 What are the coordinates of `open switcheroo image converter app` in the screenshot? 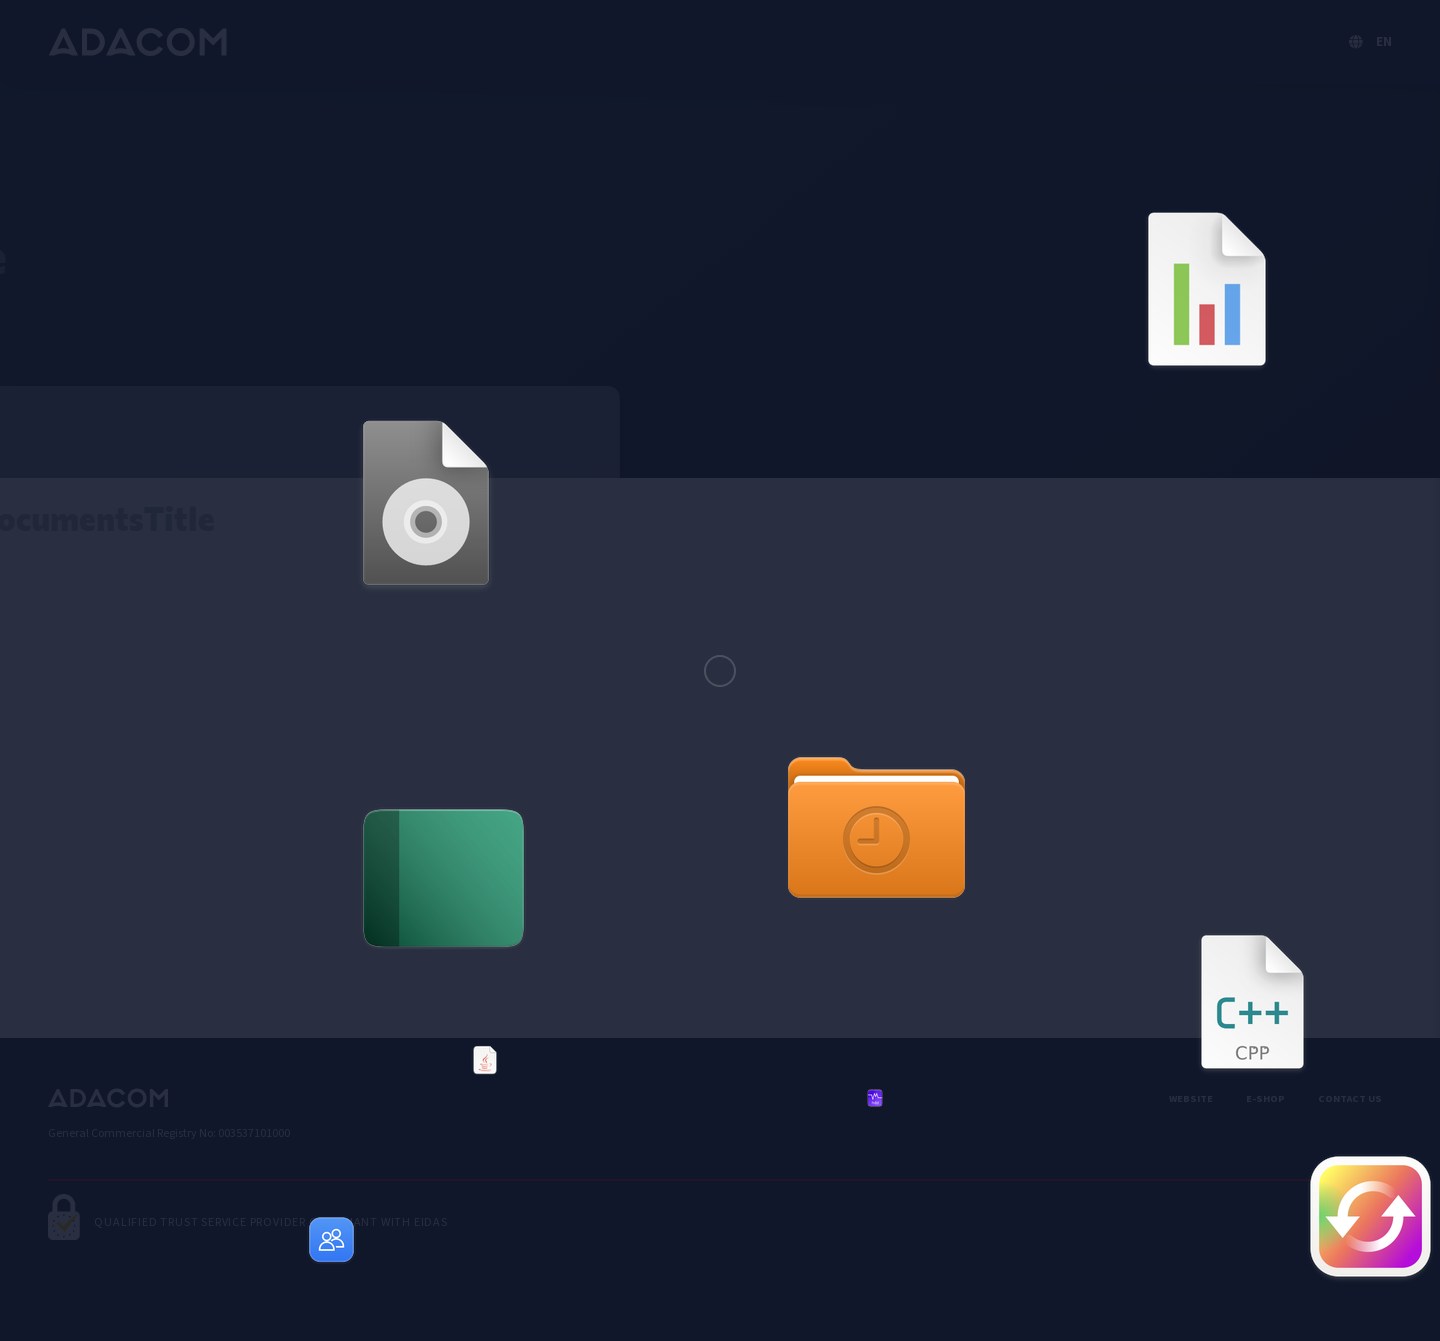 It's located at (1370, 1216).